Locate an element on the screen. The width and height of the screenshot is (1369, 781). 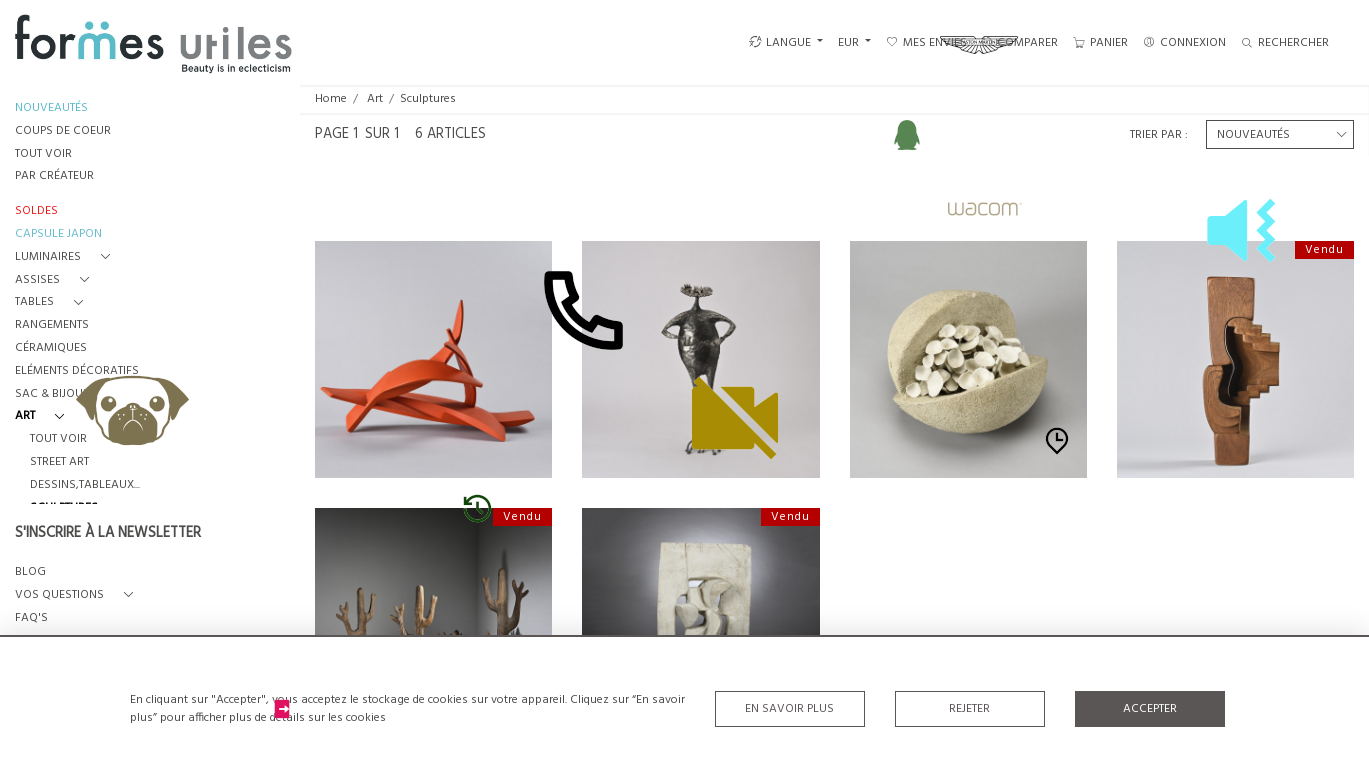
make a phone call is located at coordinates (583, 310).